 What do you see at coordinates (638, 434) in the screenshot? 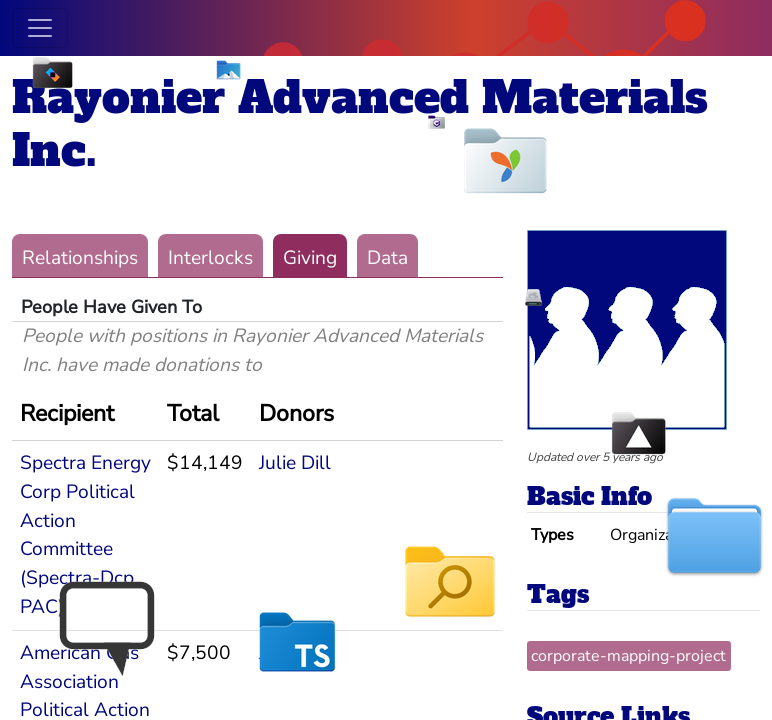
I see `open vercel project files` at bounding box center [638, 434].